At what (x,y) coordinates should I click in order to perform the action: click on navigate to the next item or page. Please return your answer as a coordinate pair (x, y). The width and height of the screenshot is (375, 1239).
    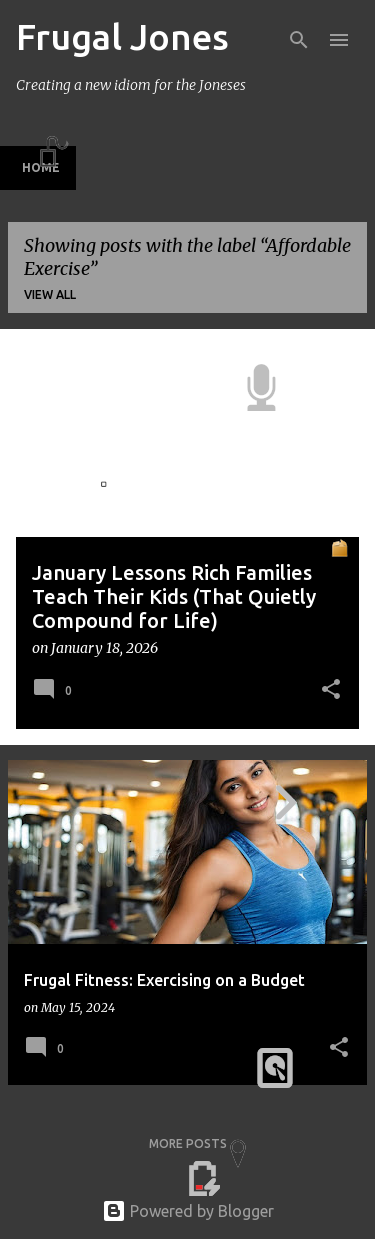
    Looking at the image, I should click on (287, 802).